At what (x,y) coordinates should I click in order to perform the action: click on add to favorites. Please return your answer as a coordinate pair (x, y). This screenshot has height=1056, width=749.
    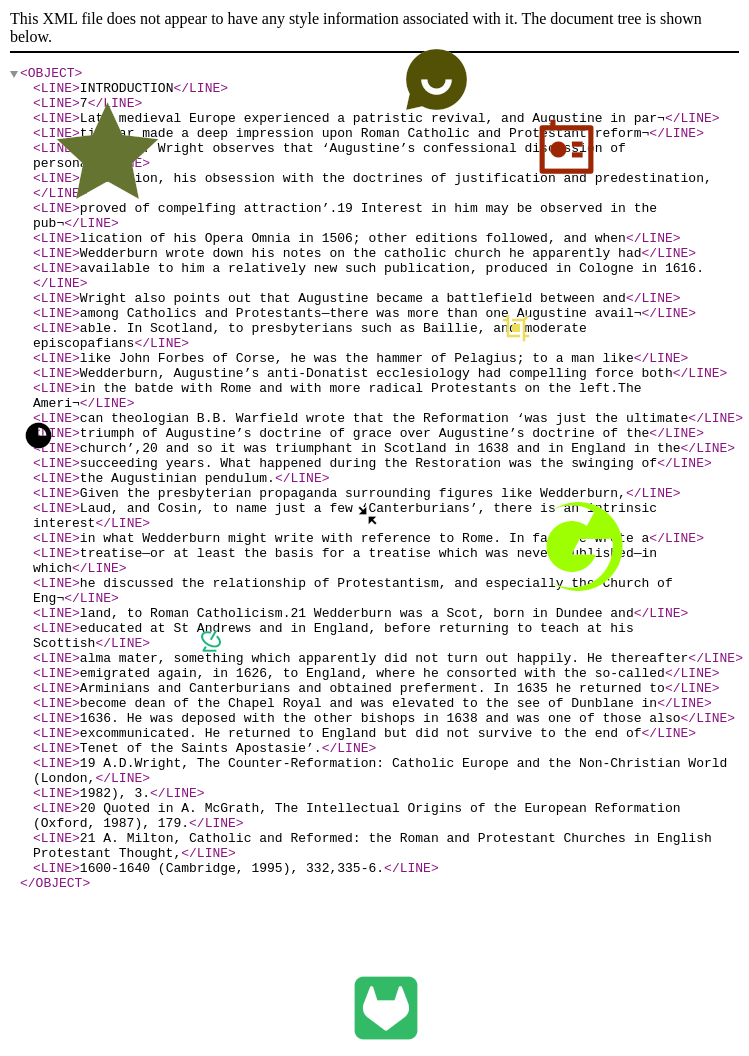
    Looking at the image, I should click on (107, 153).